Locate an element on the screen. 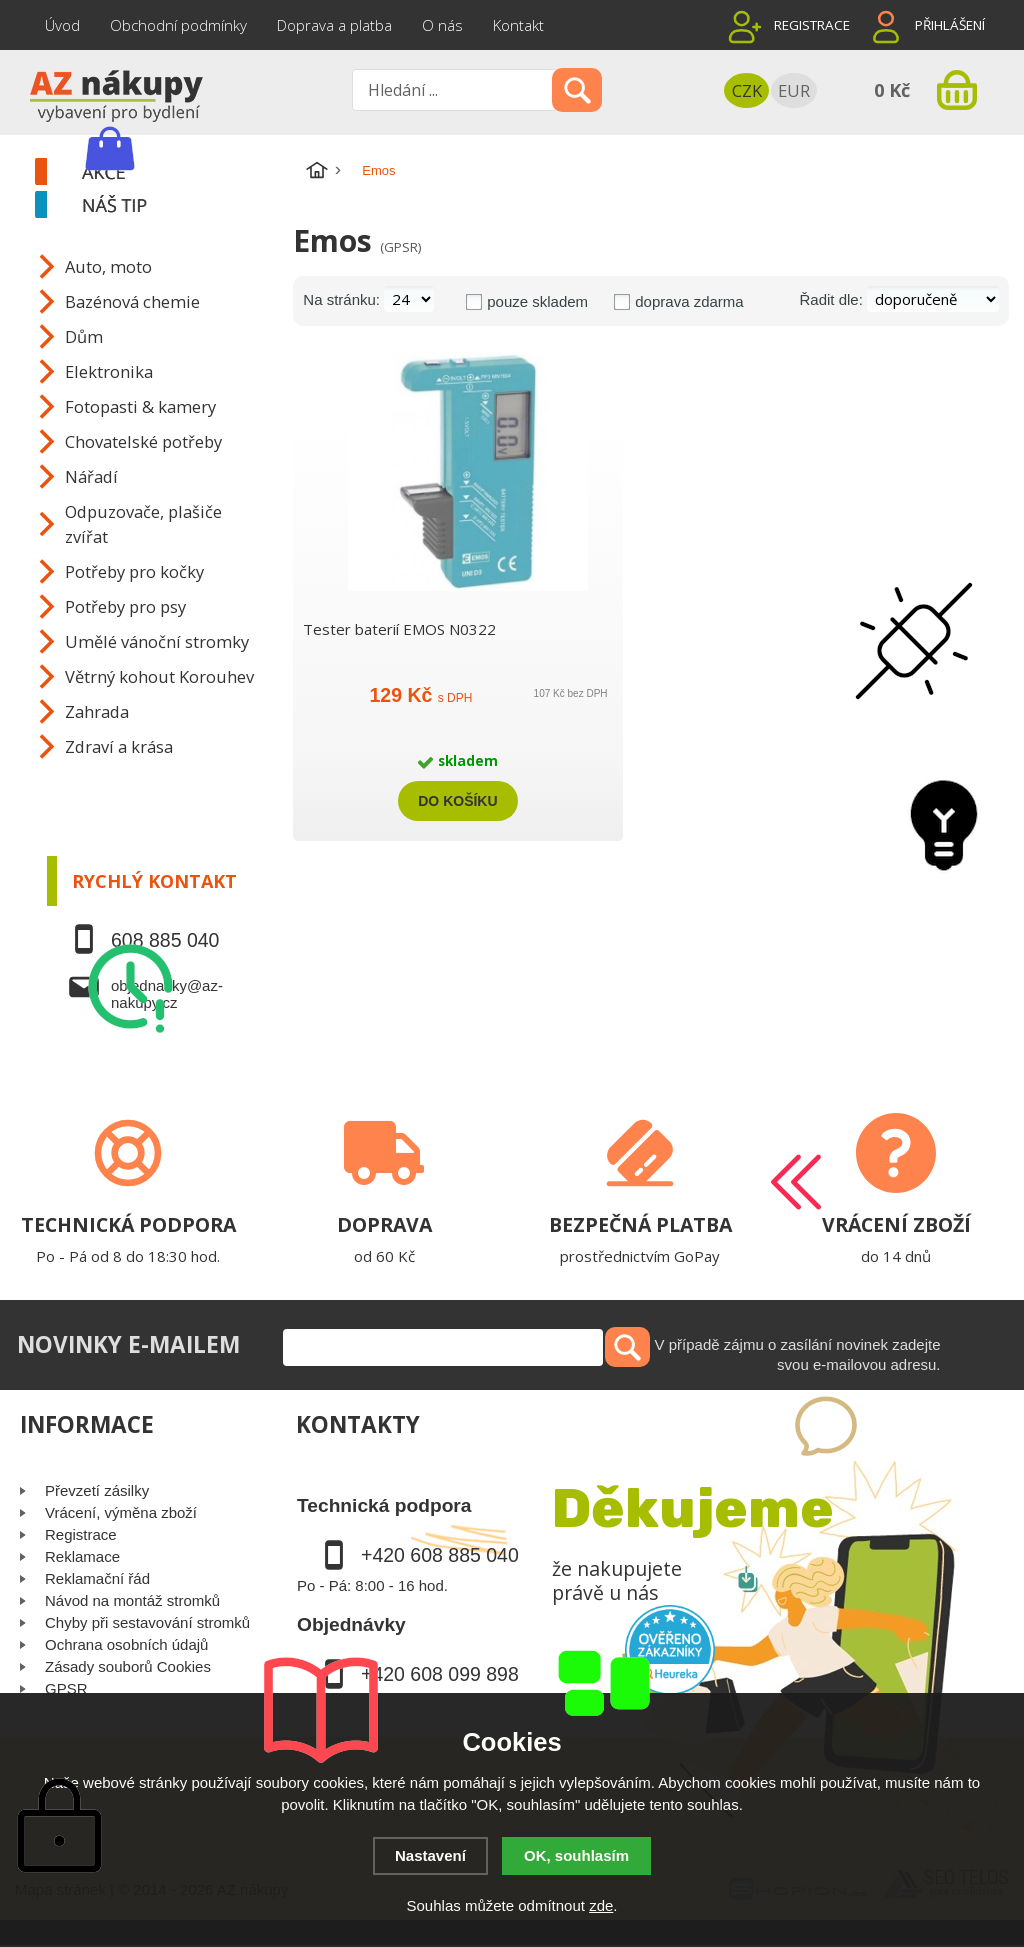 The image size is (1024, 1947). indicates an active connection established is located at coordinates (914, 641).